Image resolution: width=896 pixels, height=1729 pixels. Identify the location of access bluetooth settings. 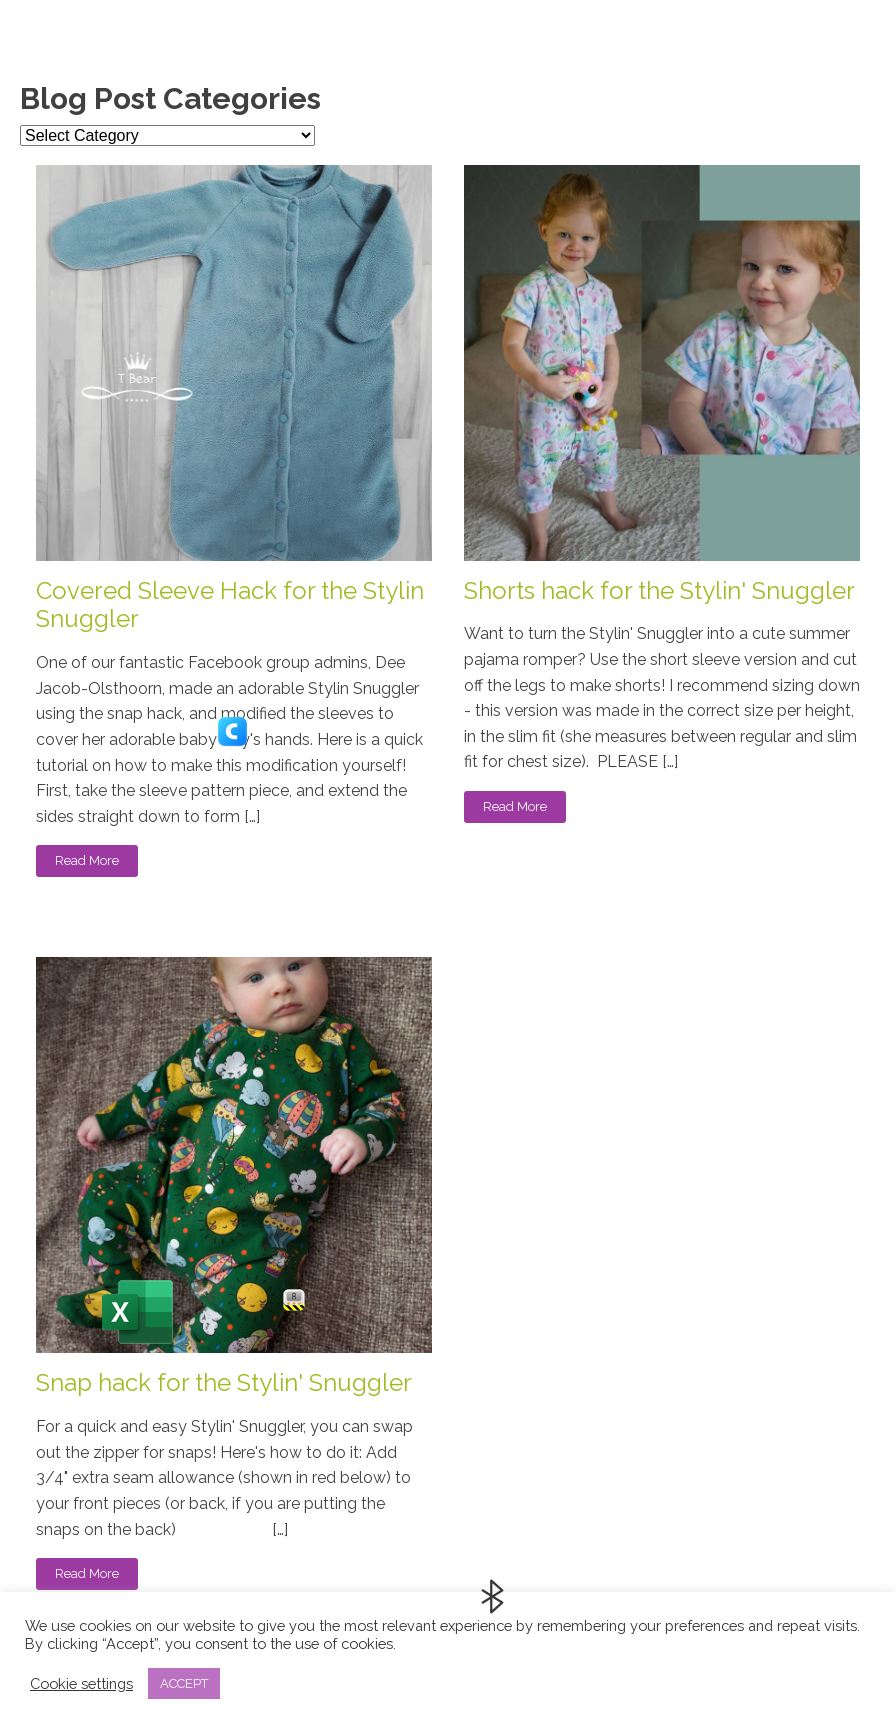
(492, 1596).